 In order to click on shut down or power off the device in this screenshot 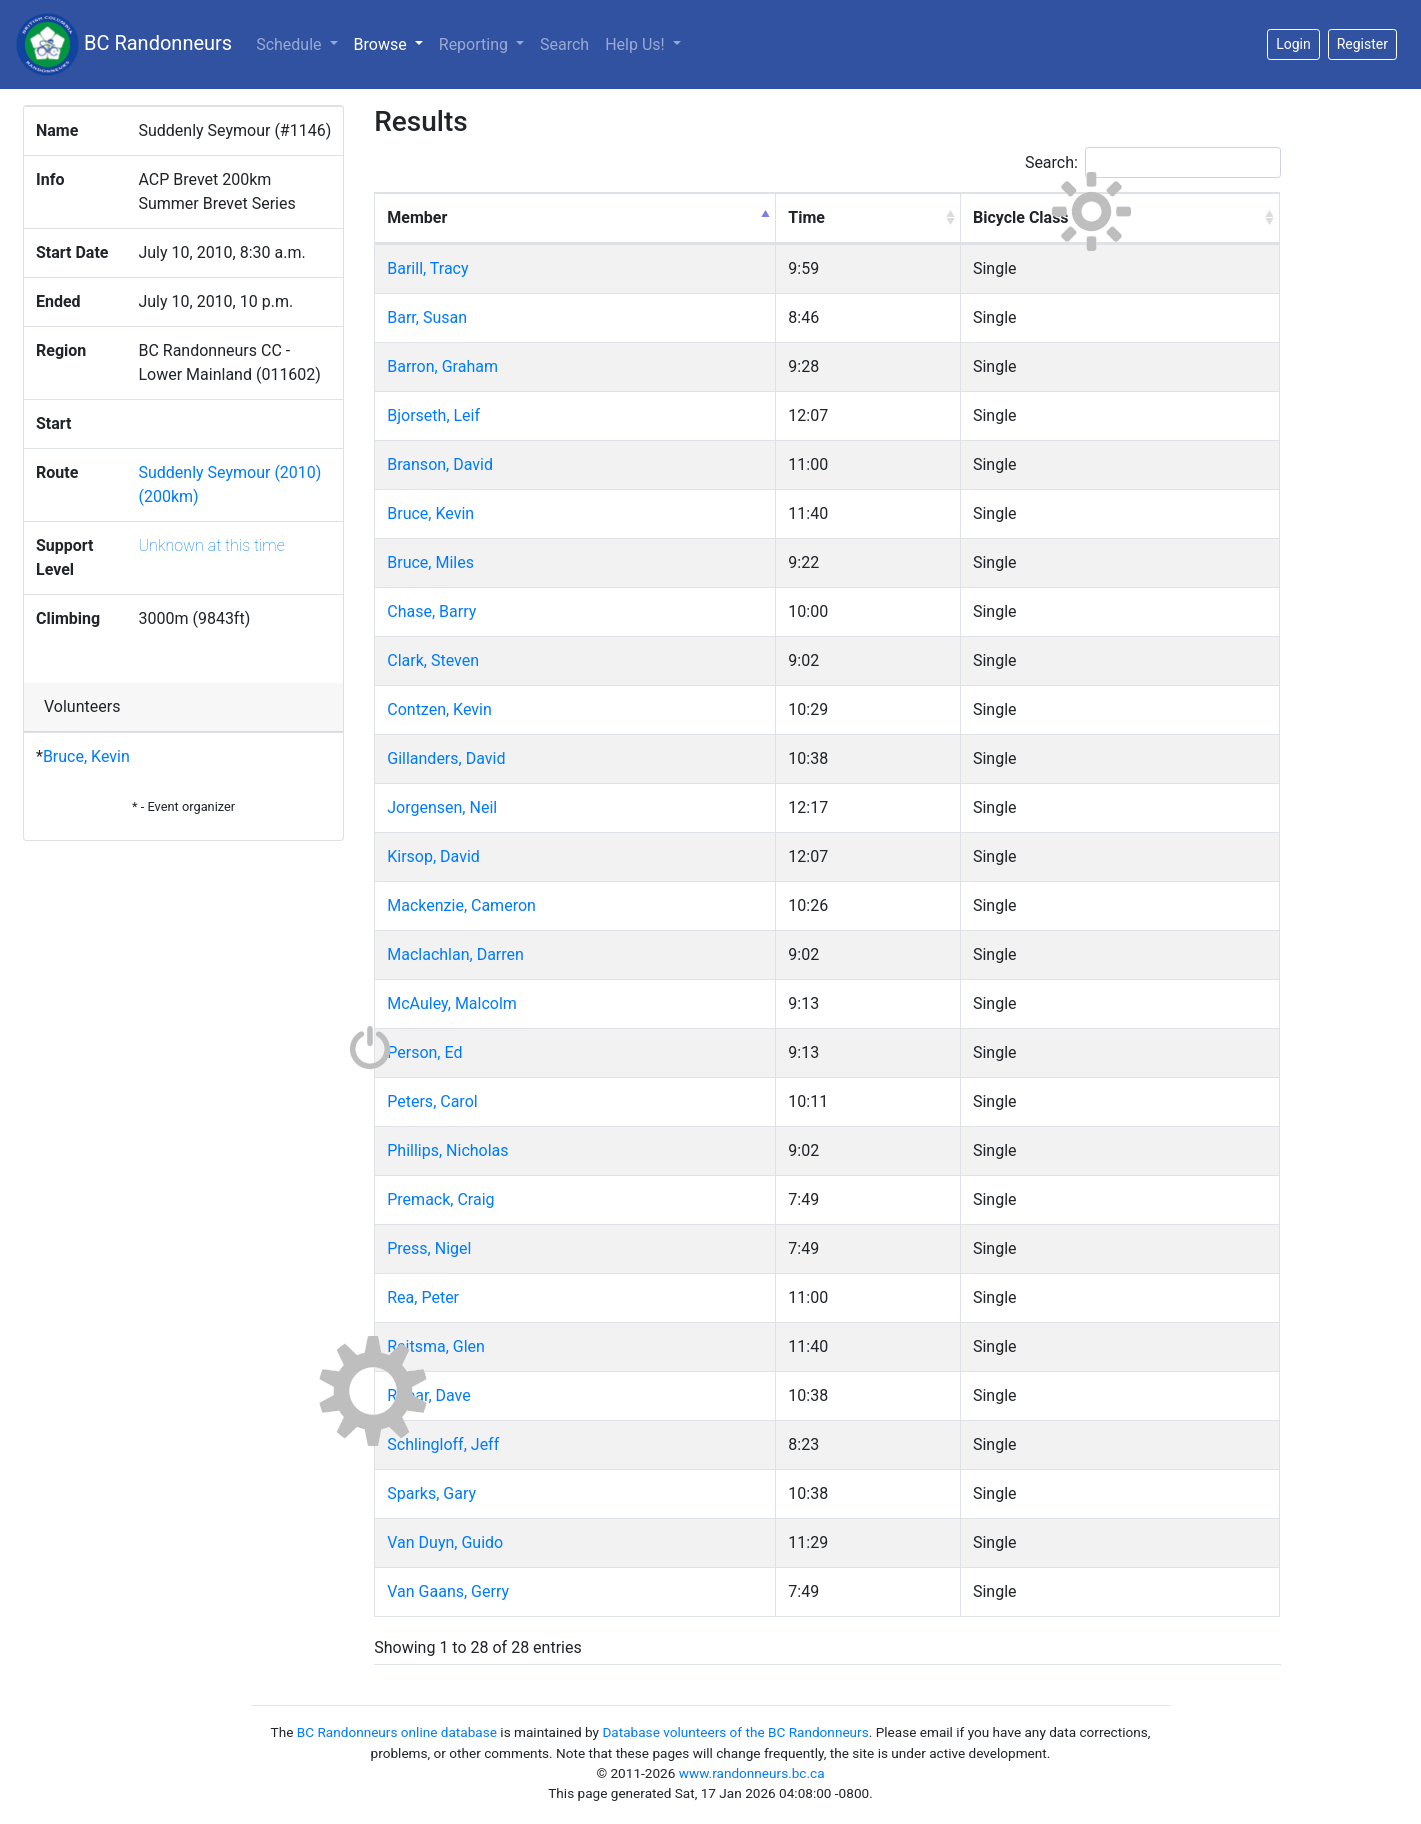, I will do `click(370, 1049)`.